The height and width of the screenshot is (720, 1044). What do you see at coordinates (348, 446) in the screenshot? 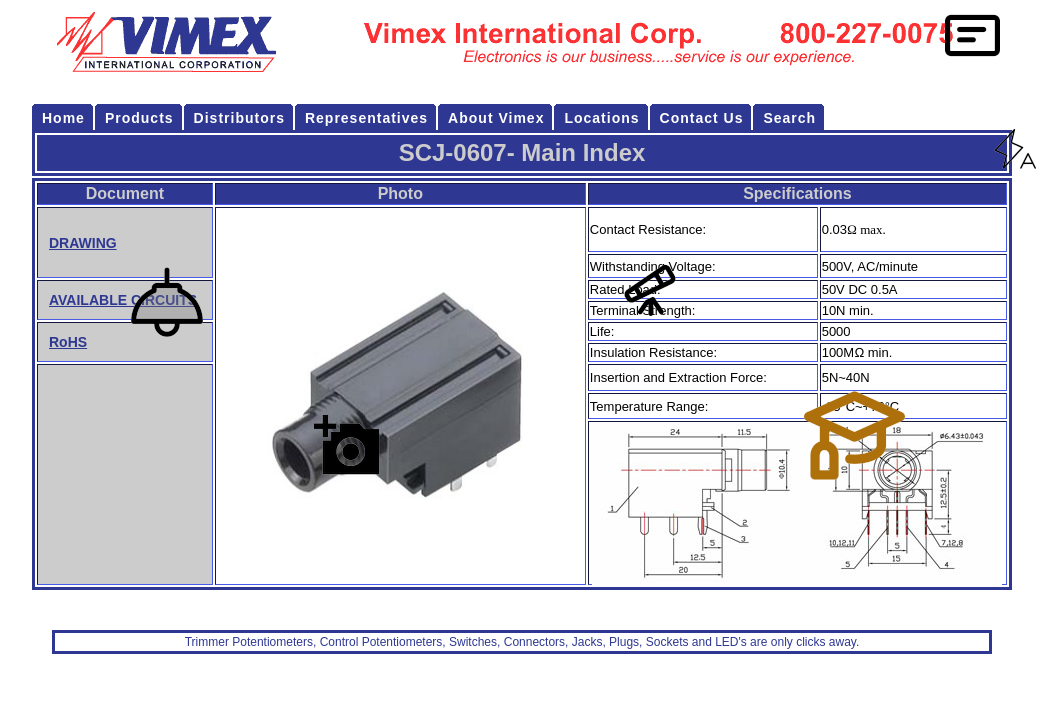
I see `add a new photo` at bounding box center [348, 446].